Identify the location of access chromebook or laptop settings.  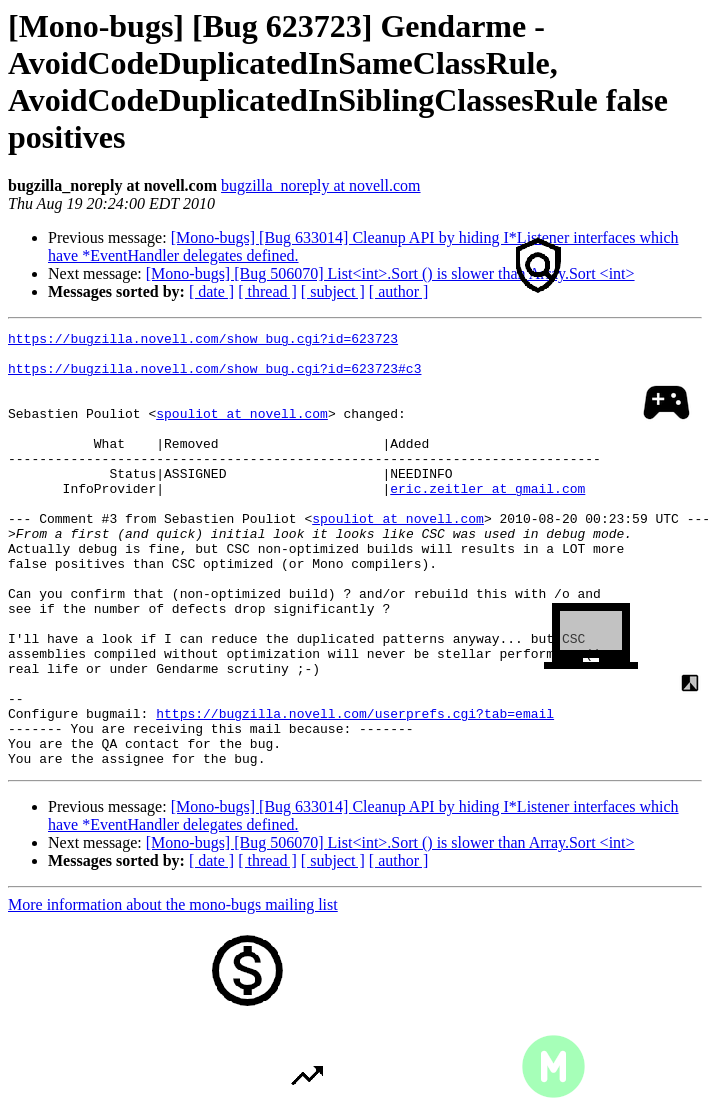
(591, 638).